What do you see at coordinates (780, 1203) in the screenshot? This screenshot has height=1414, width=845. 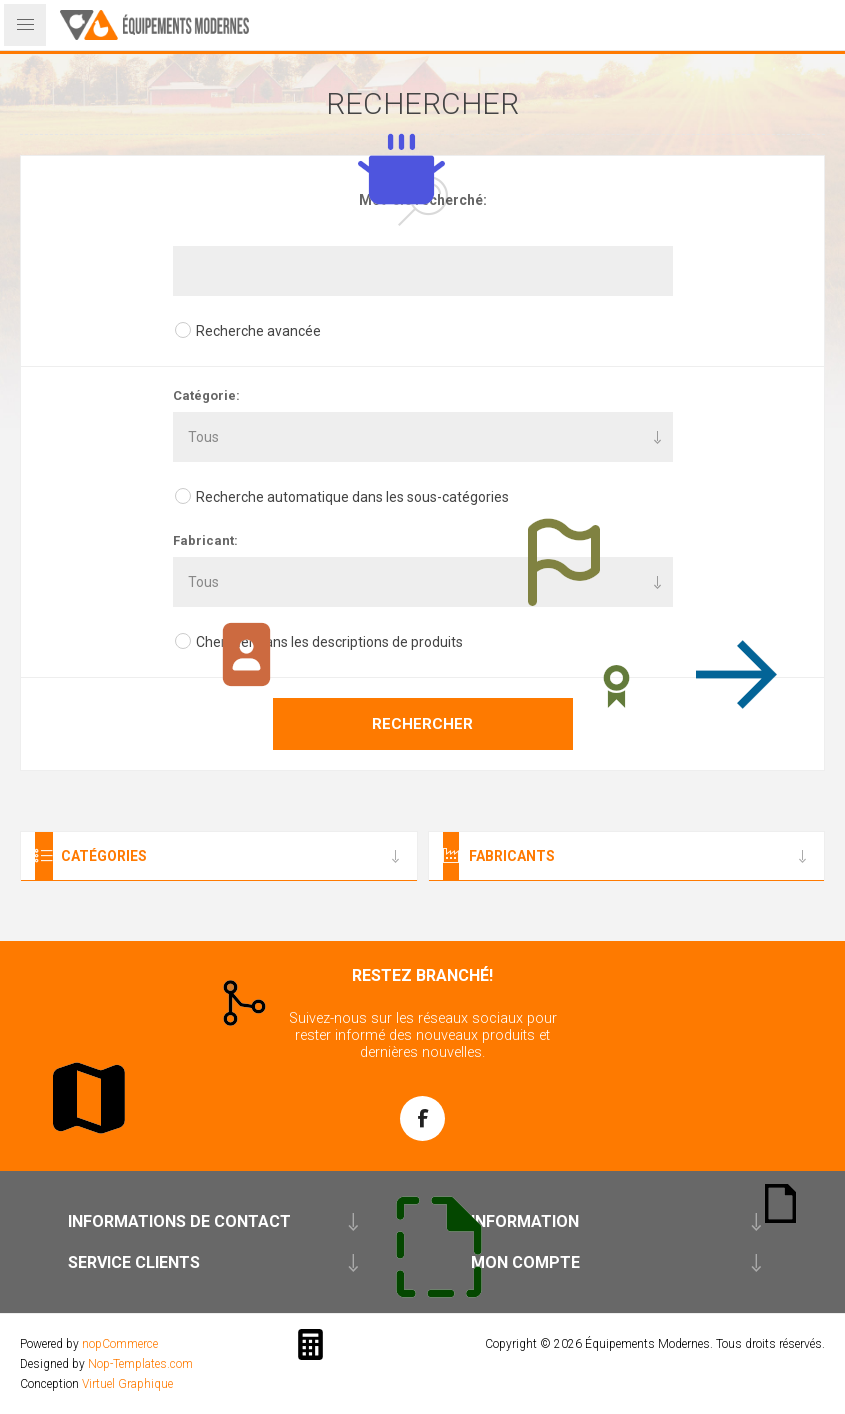 I see `view document or file` at bounding box center [780, 1203].